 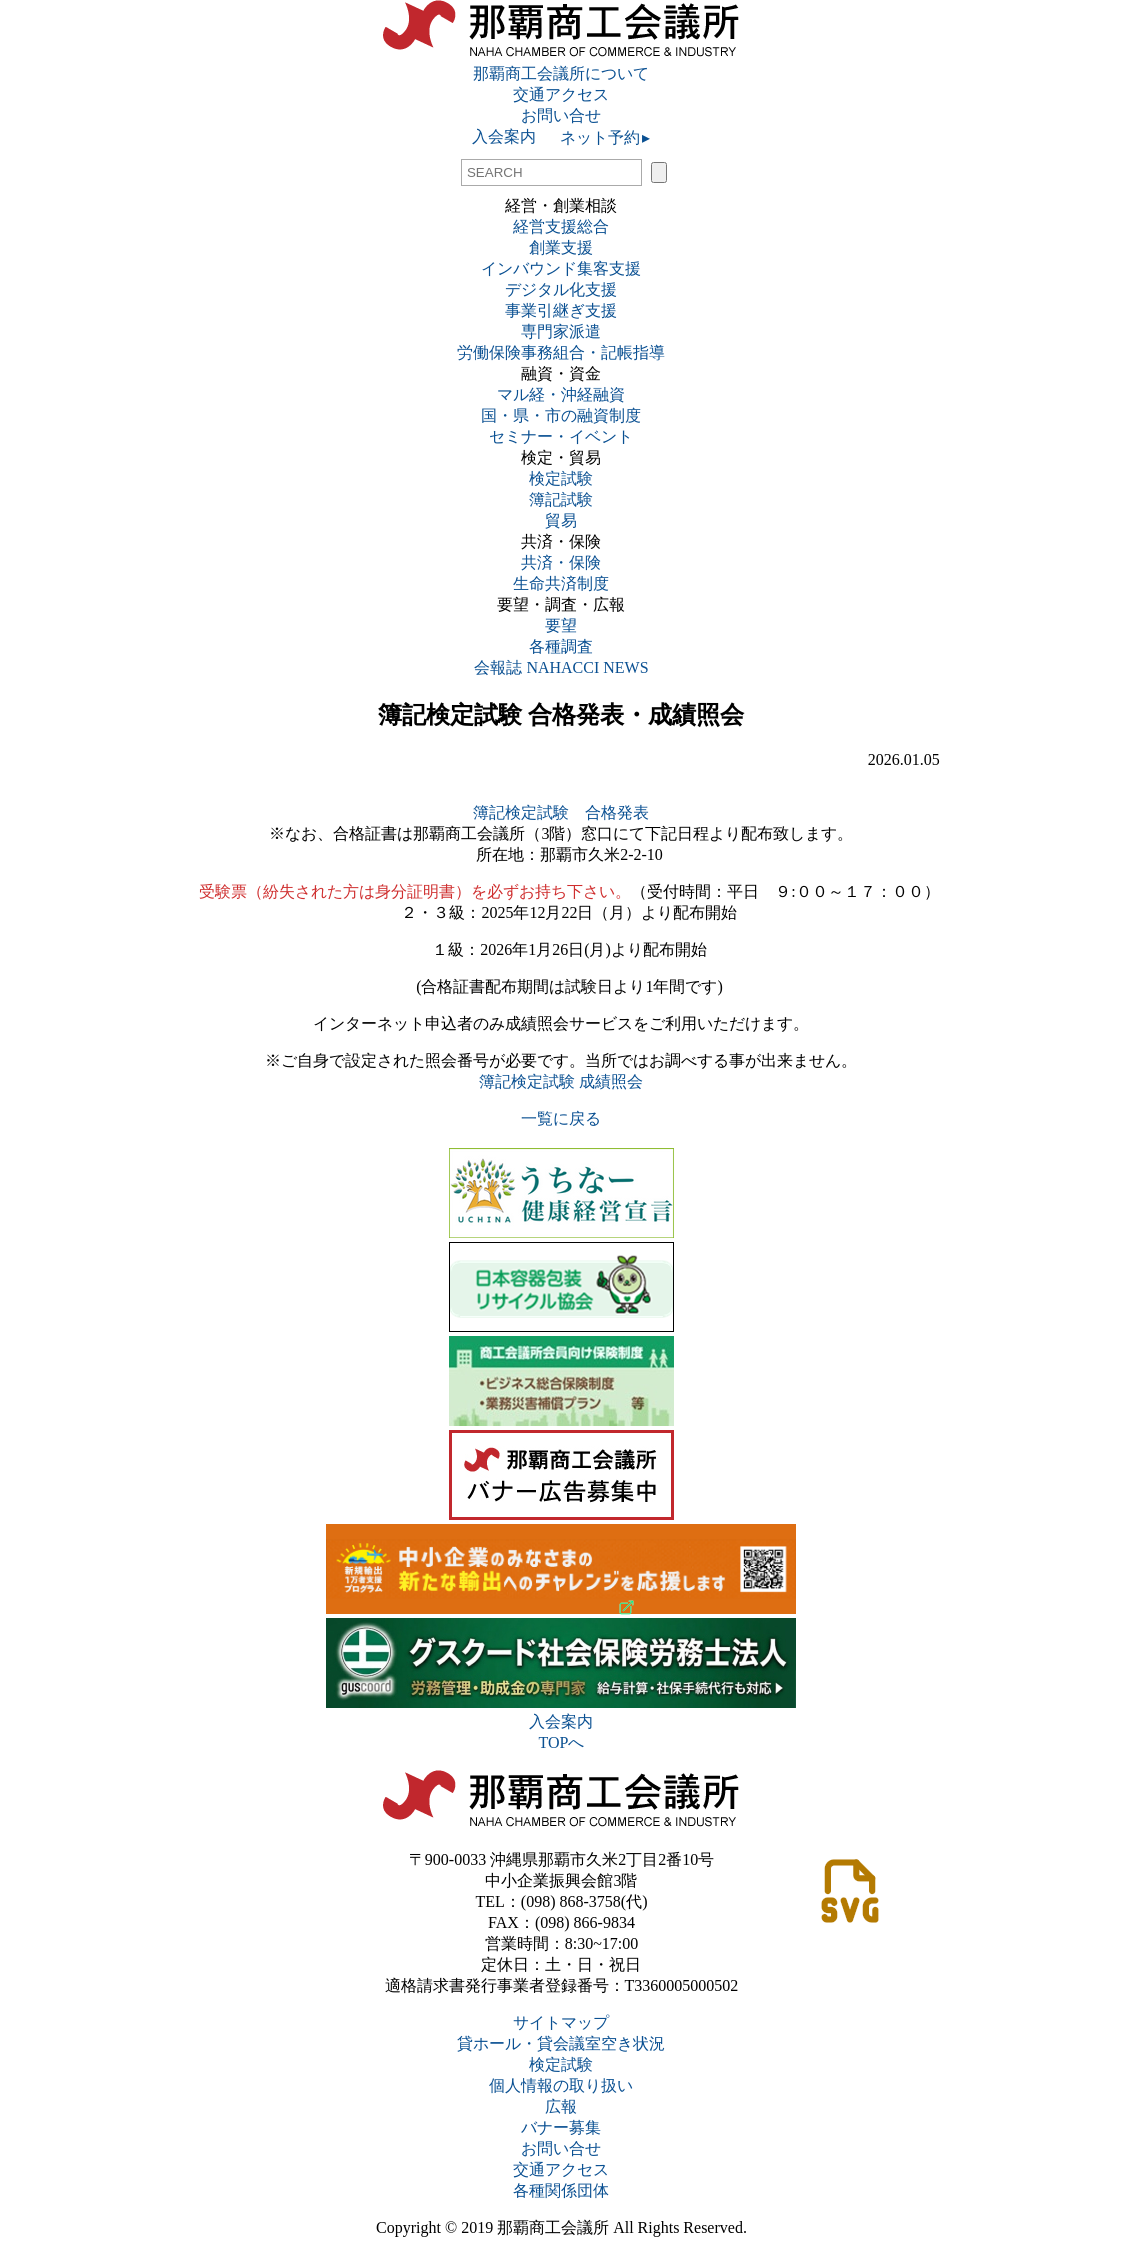 What do you see at coordinates (626, 1607) in the screenshot?
I see `open link in a new tab or window` at bounding box center [626, 1607].